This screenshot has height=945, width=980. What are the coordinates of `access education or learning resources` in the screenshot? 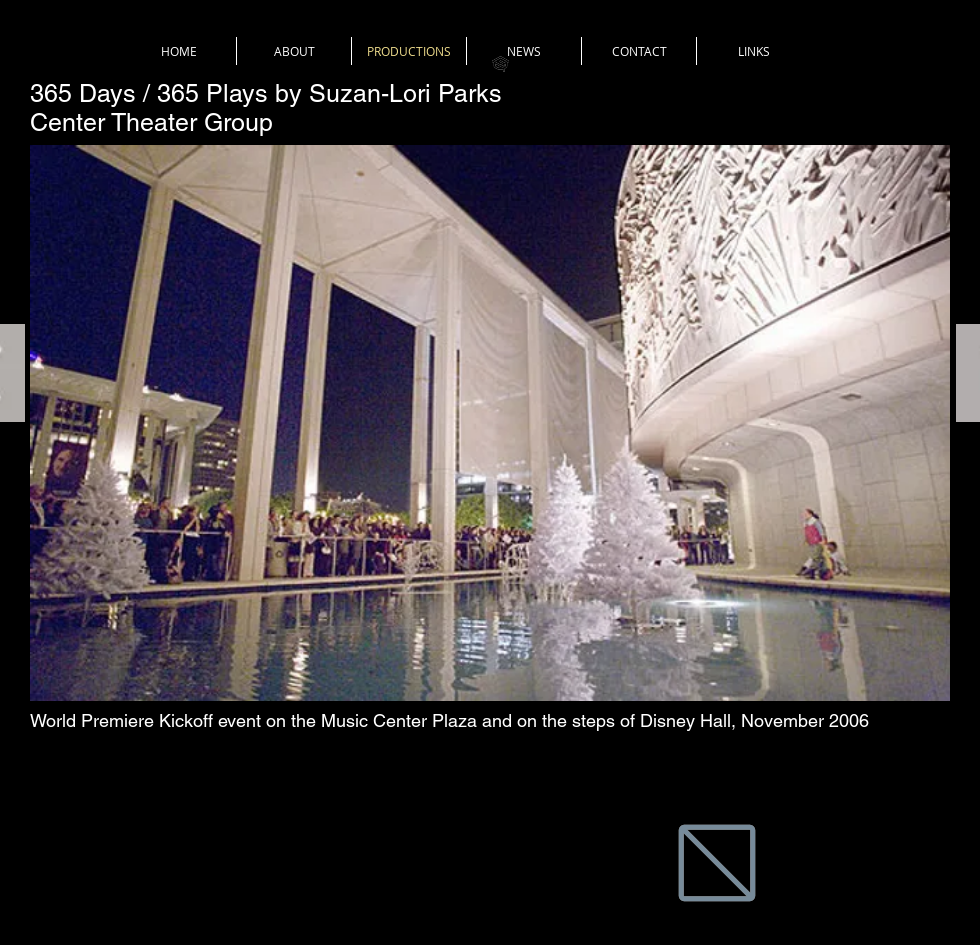 It's located at (500, 63).